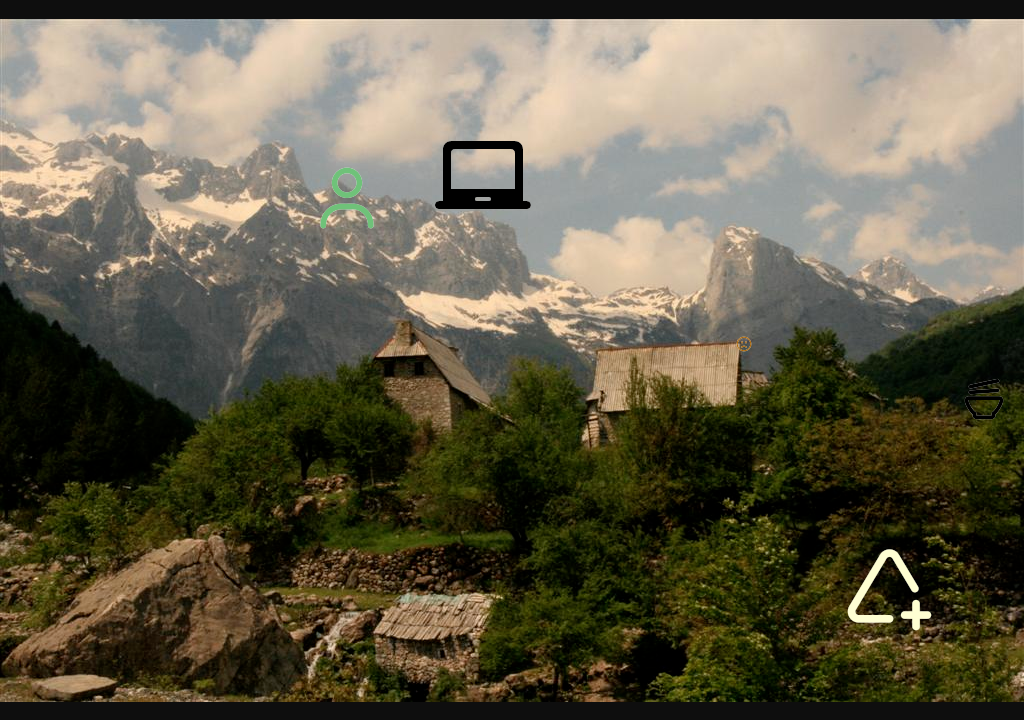 This screenshot has height=720, width=1024. Describe the element at coordinates (889, 588) in the screenshot. I see `add a new warning or alert` at that location.